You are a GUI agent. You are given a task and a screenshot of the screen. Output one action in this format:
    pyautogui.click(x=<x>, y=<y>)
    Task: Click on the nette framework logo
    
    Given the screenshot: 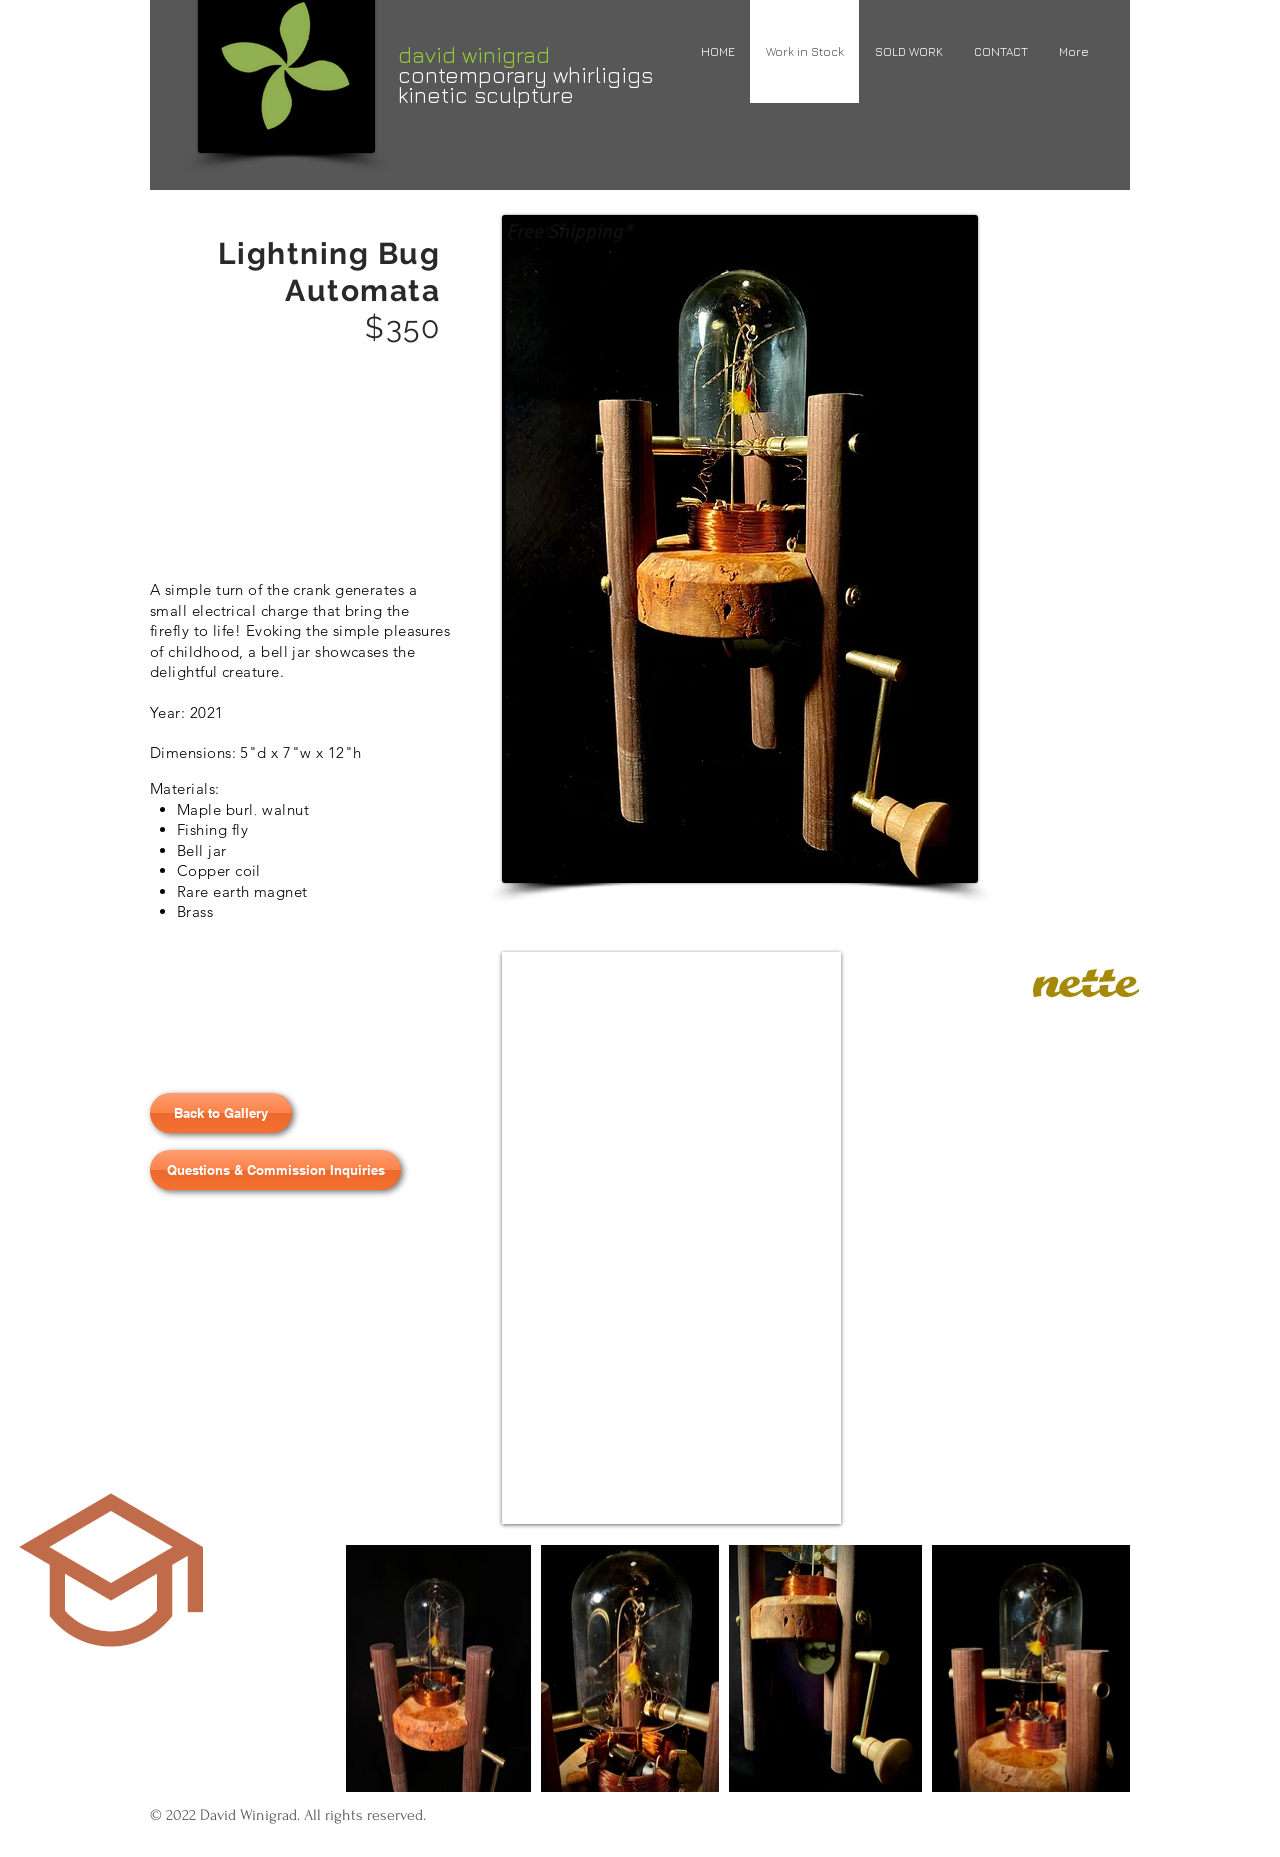 What is the action you would take?
    pyautogui.click(x=1086, y=983)
    